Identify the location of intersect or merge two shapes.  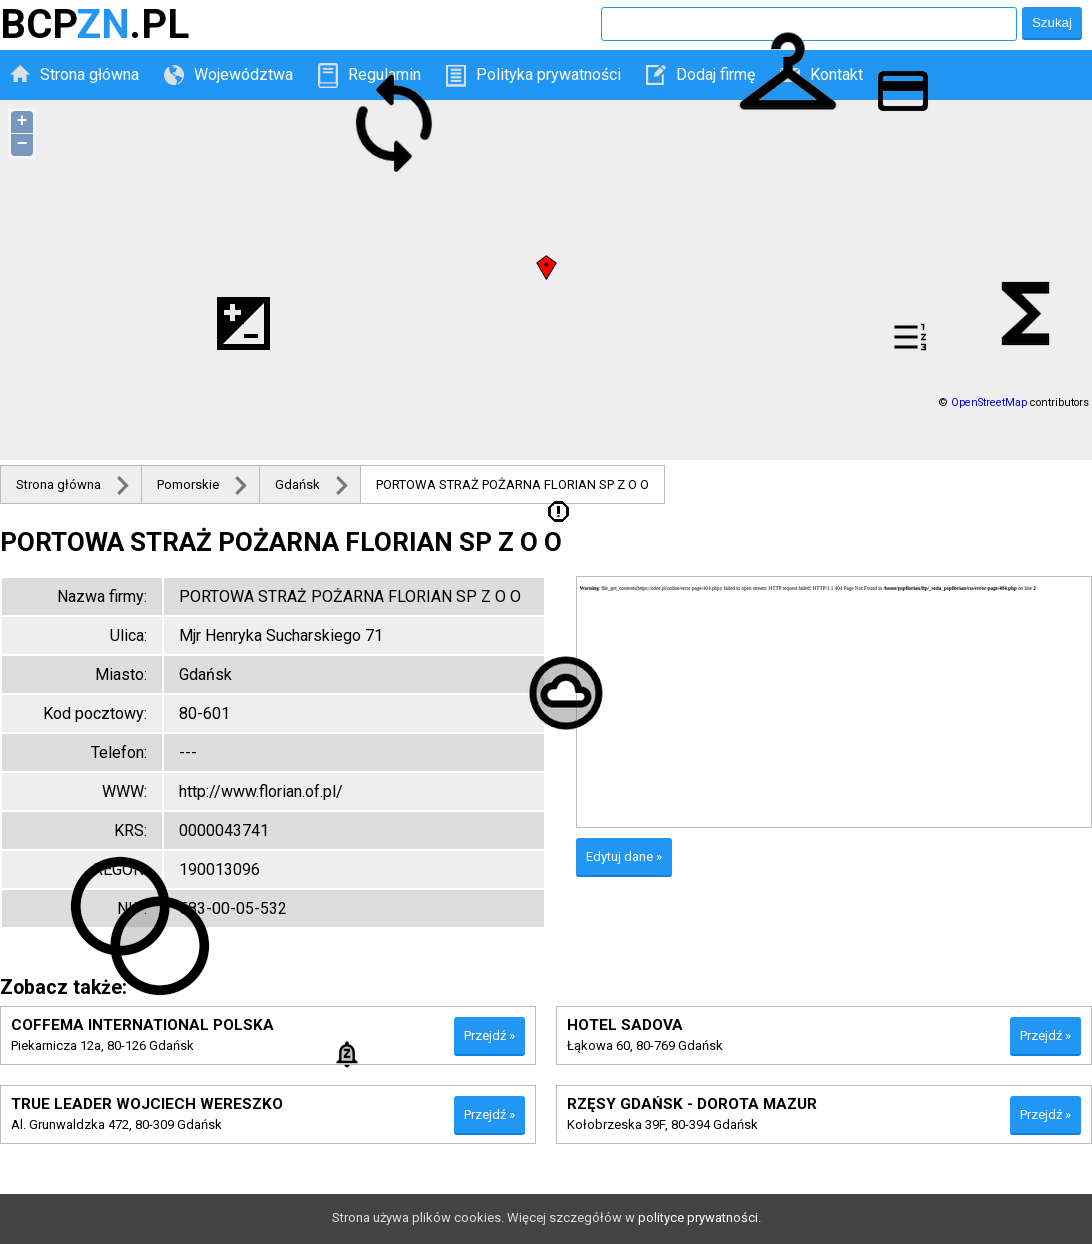
(140, 926).